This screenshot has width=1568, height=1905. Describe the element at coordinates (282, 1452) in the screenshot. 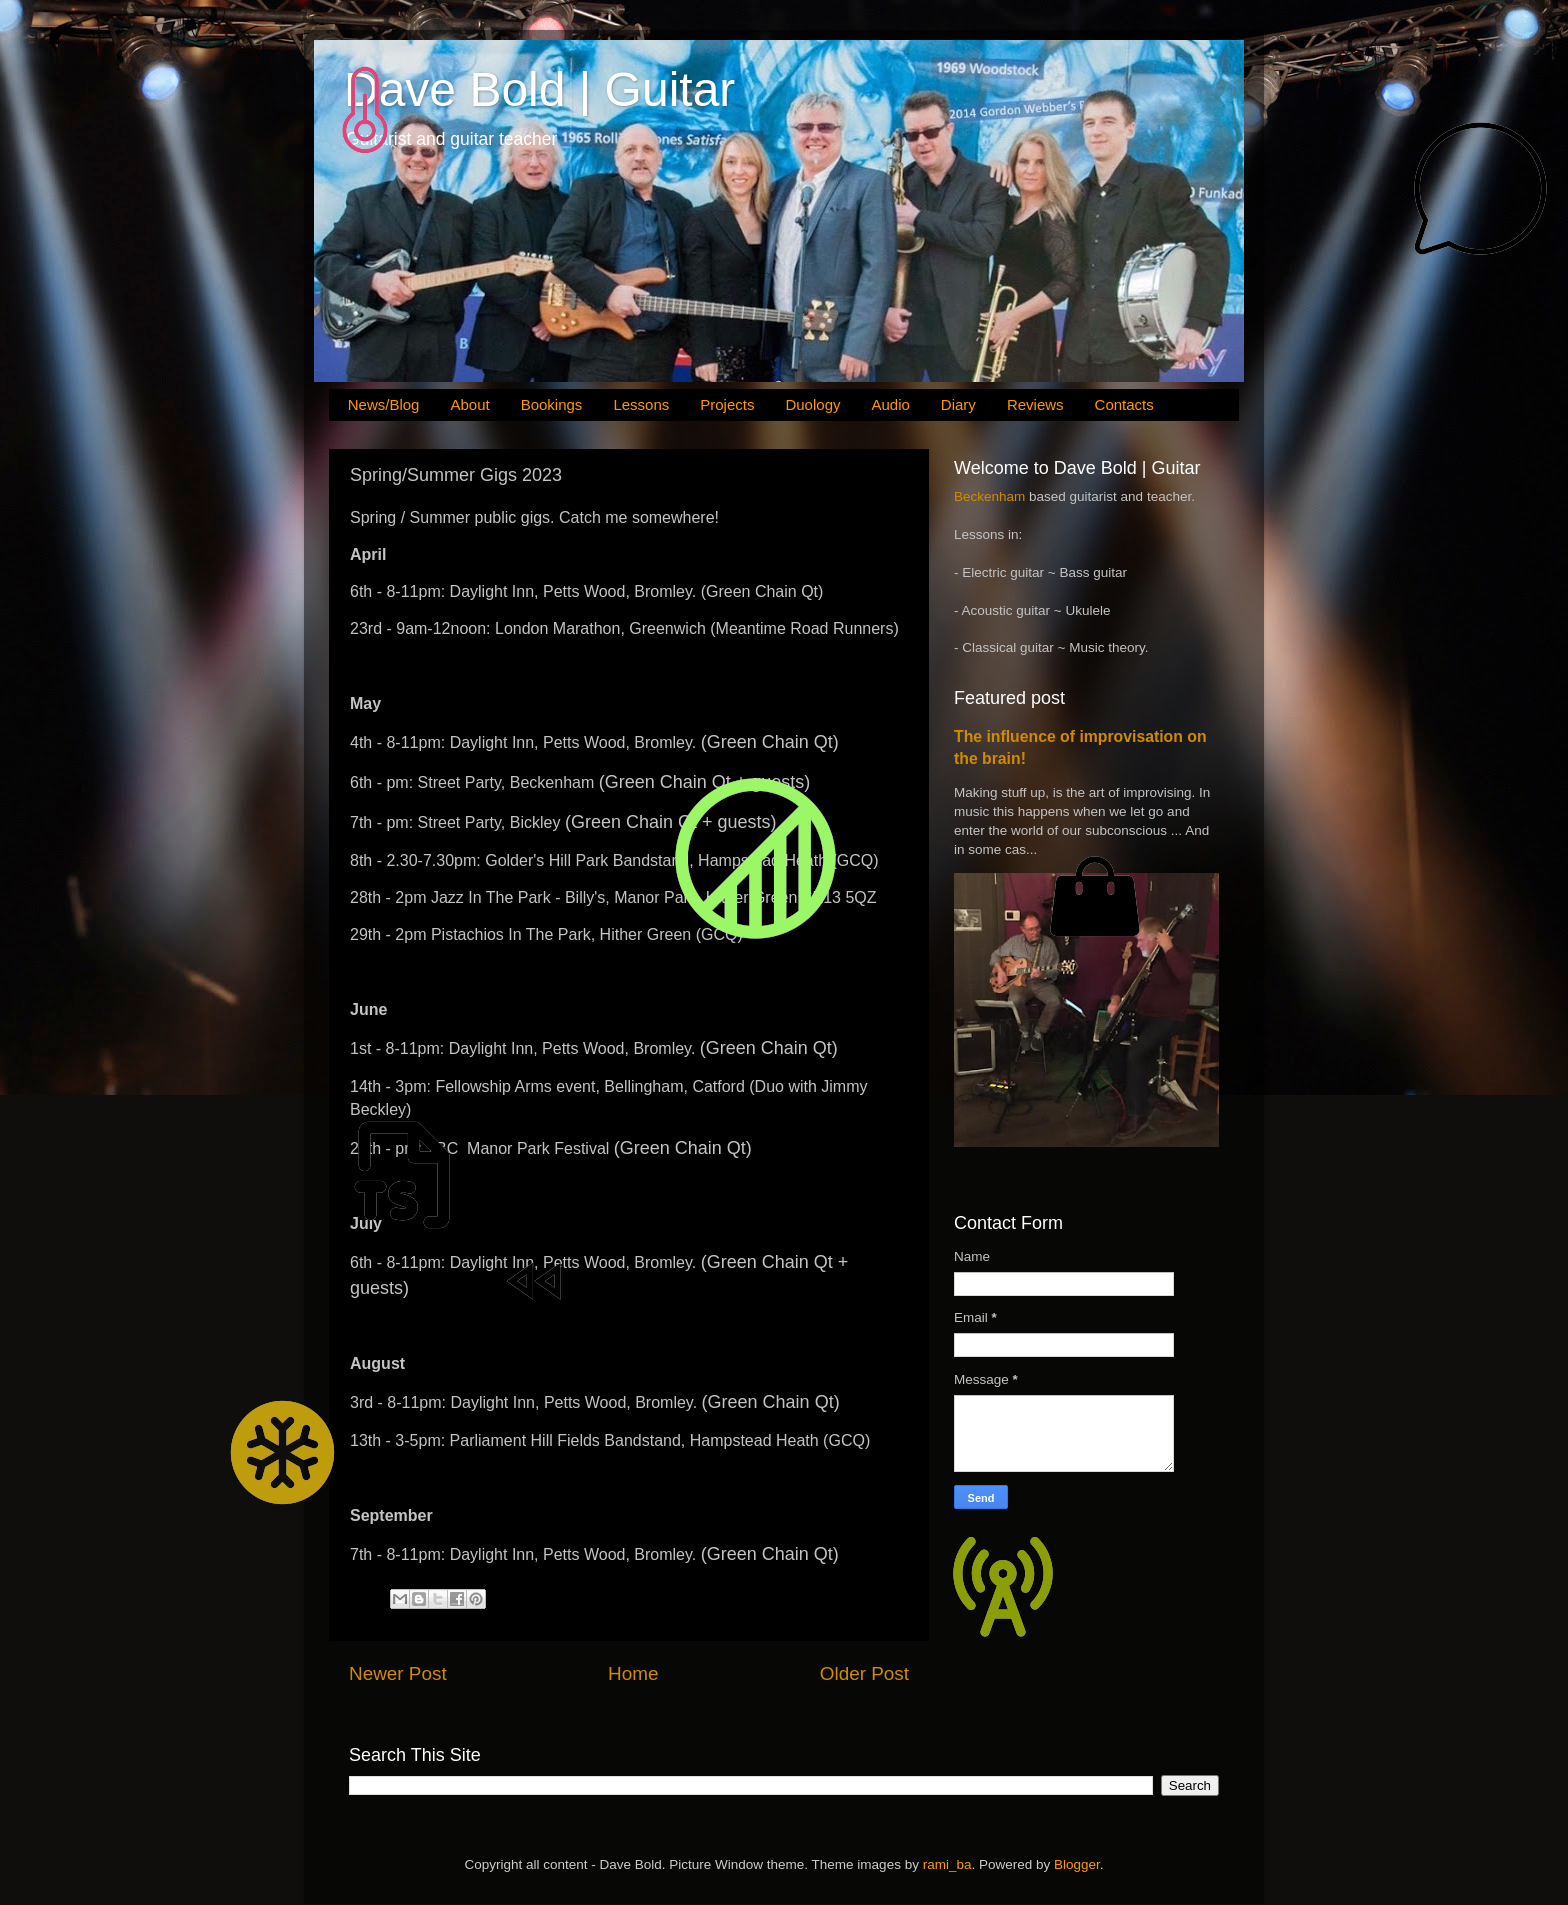

I see `toggle cooling or air conditioning mode` at that location.